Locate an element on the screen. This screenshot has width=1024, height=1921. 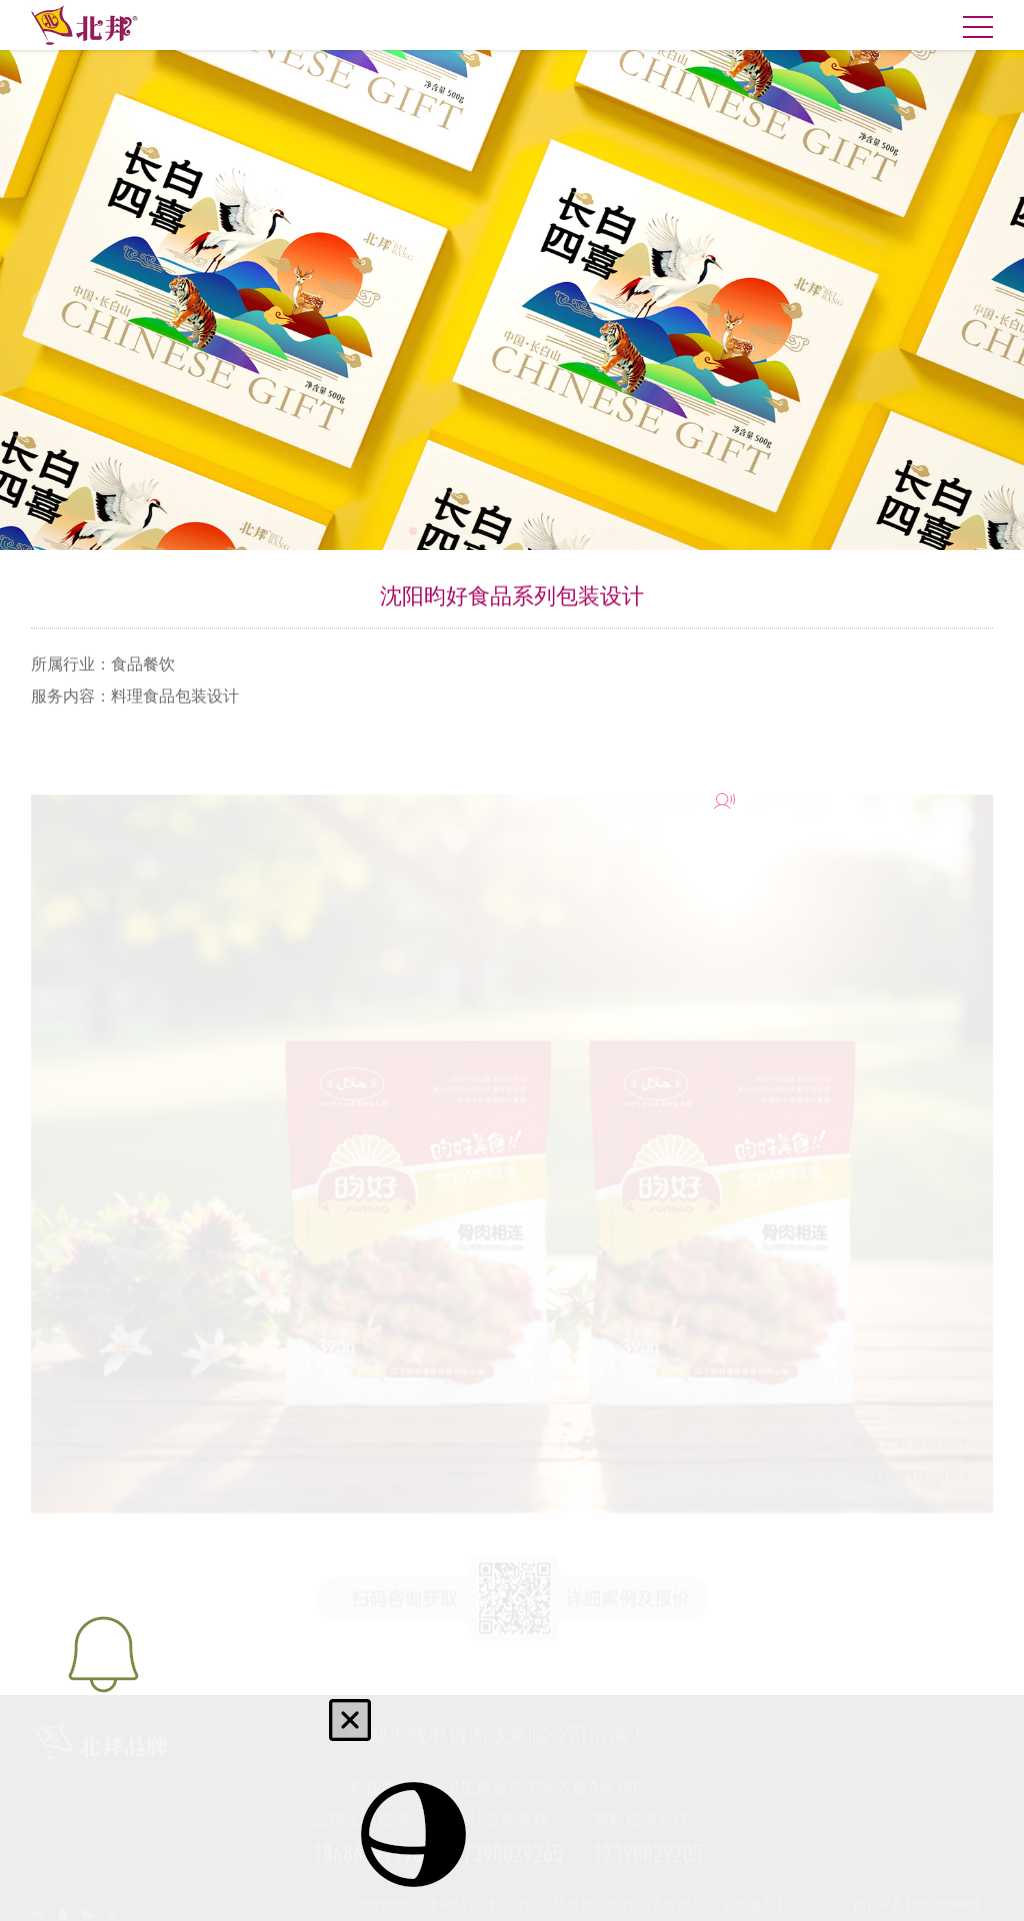
indicates a 3D or globe-related feature is located at coordinates (413, 1834).